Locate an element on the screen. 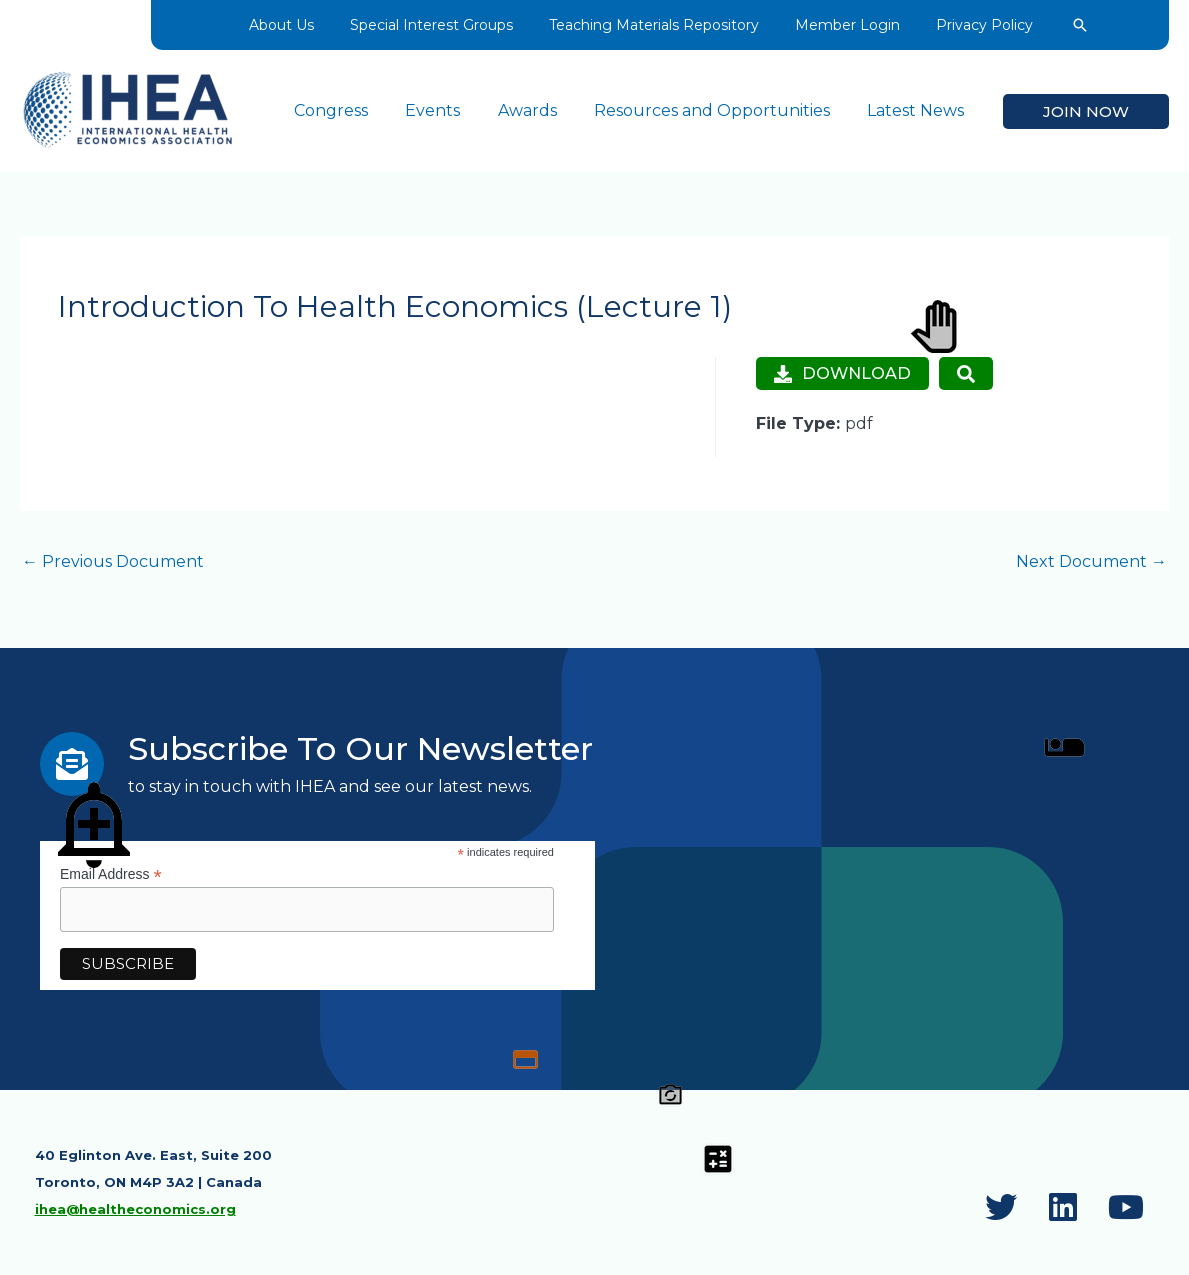 The width and height of the screenshot is (1189, 1275). open the calculator app is located at coordinates (718, 1159).